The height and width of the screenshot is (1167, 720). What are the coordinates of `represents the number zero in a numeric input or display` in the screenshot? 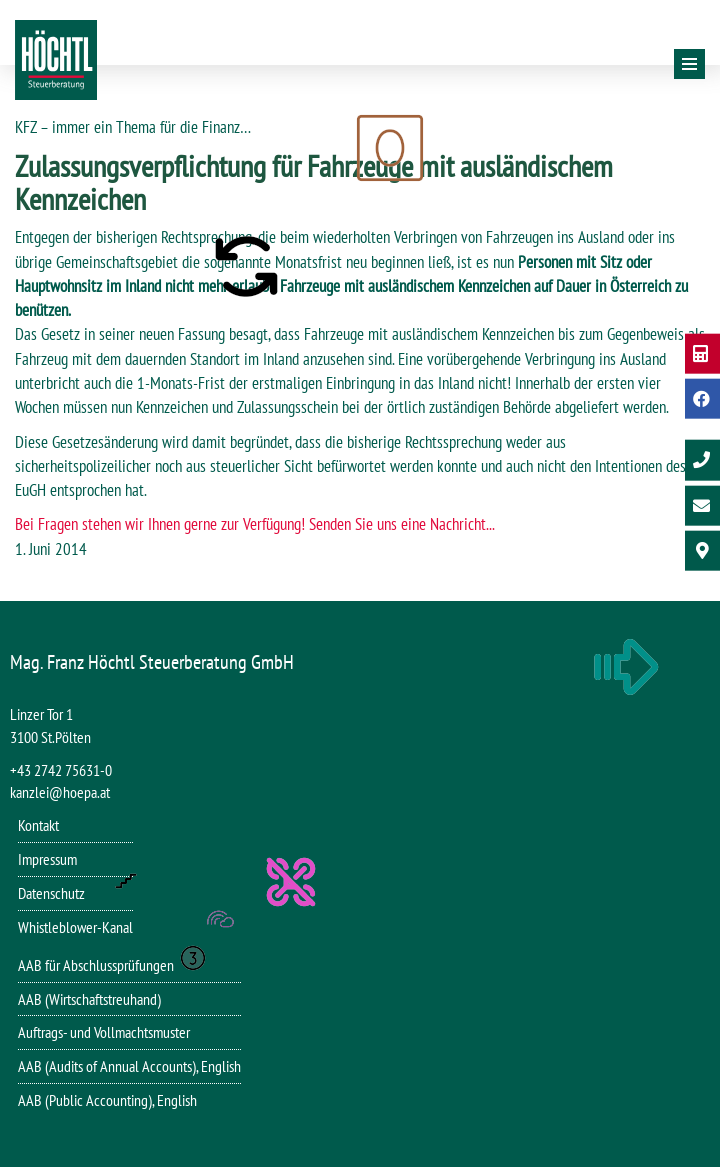 It's located at (390, 148).